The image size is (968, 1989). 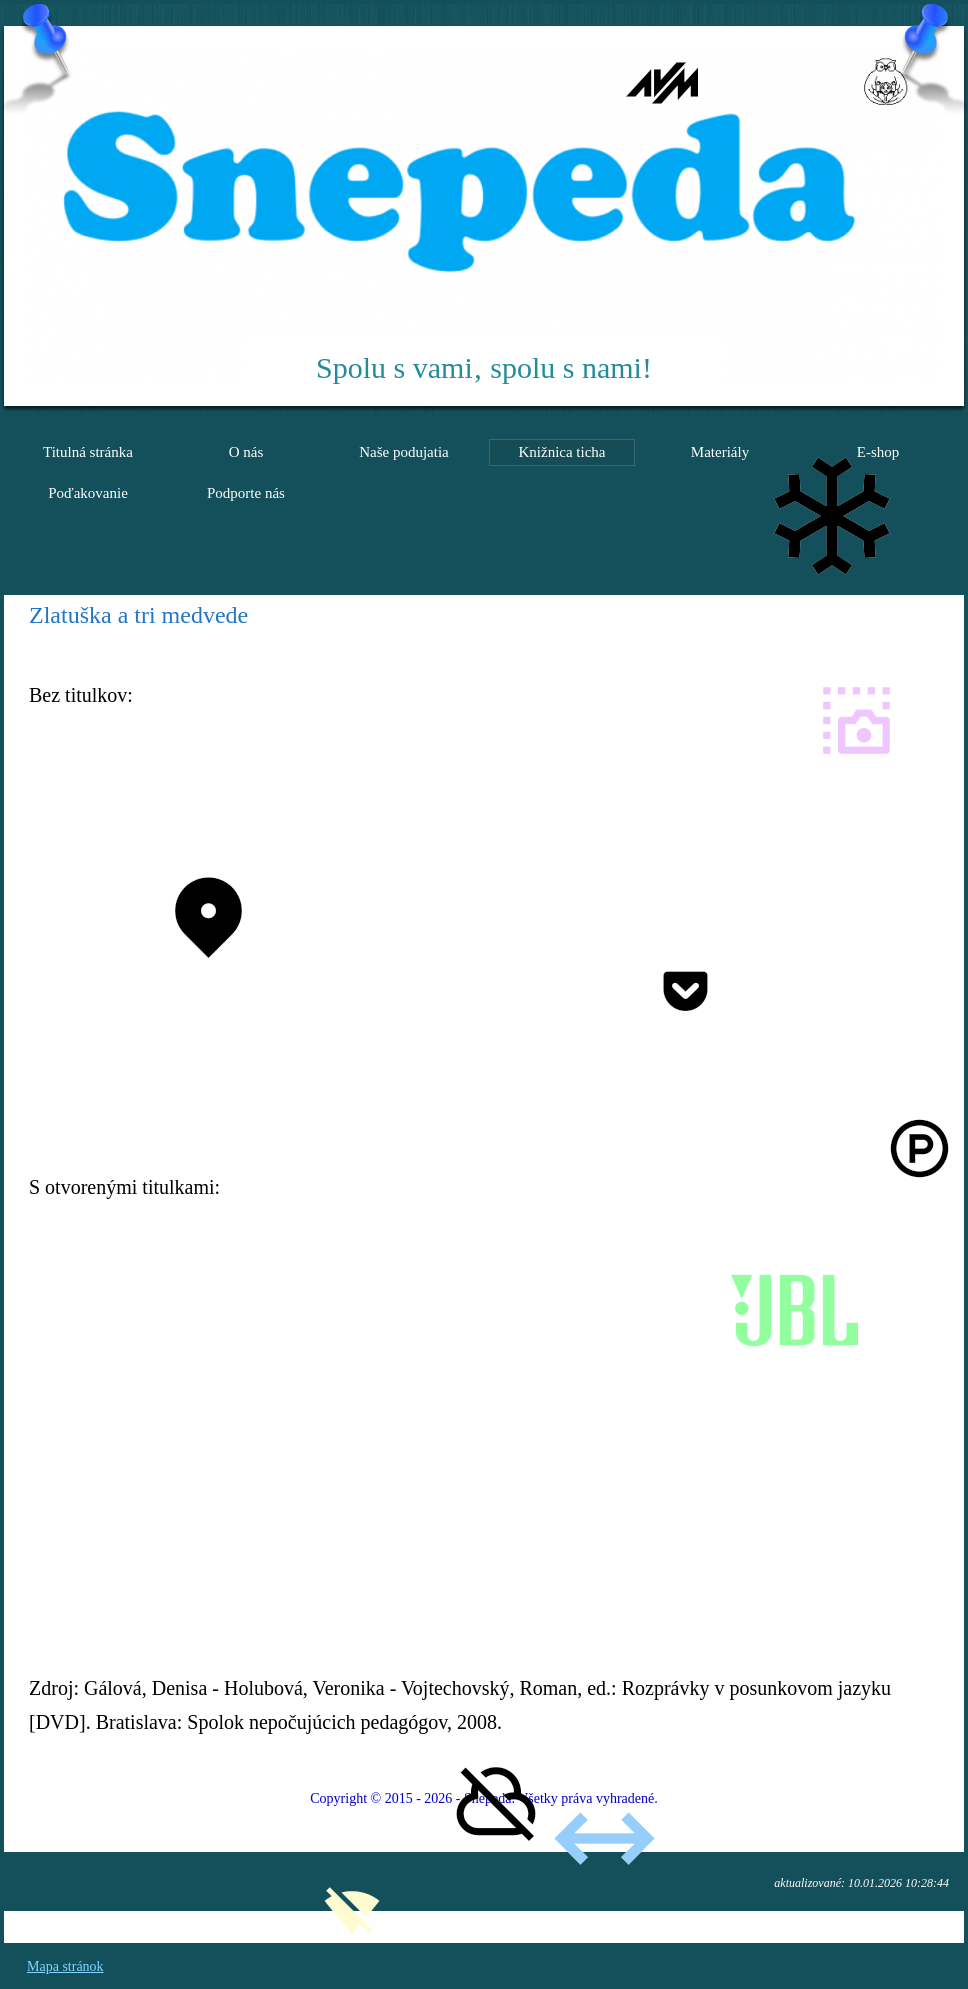 What do you see at coordinates (919, 1148) in the screenshot?
I see `visit Product Hunt website` at bounding box center [919, 1148].